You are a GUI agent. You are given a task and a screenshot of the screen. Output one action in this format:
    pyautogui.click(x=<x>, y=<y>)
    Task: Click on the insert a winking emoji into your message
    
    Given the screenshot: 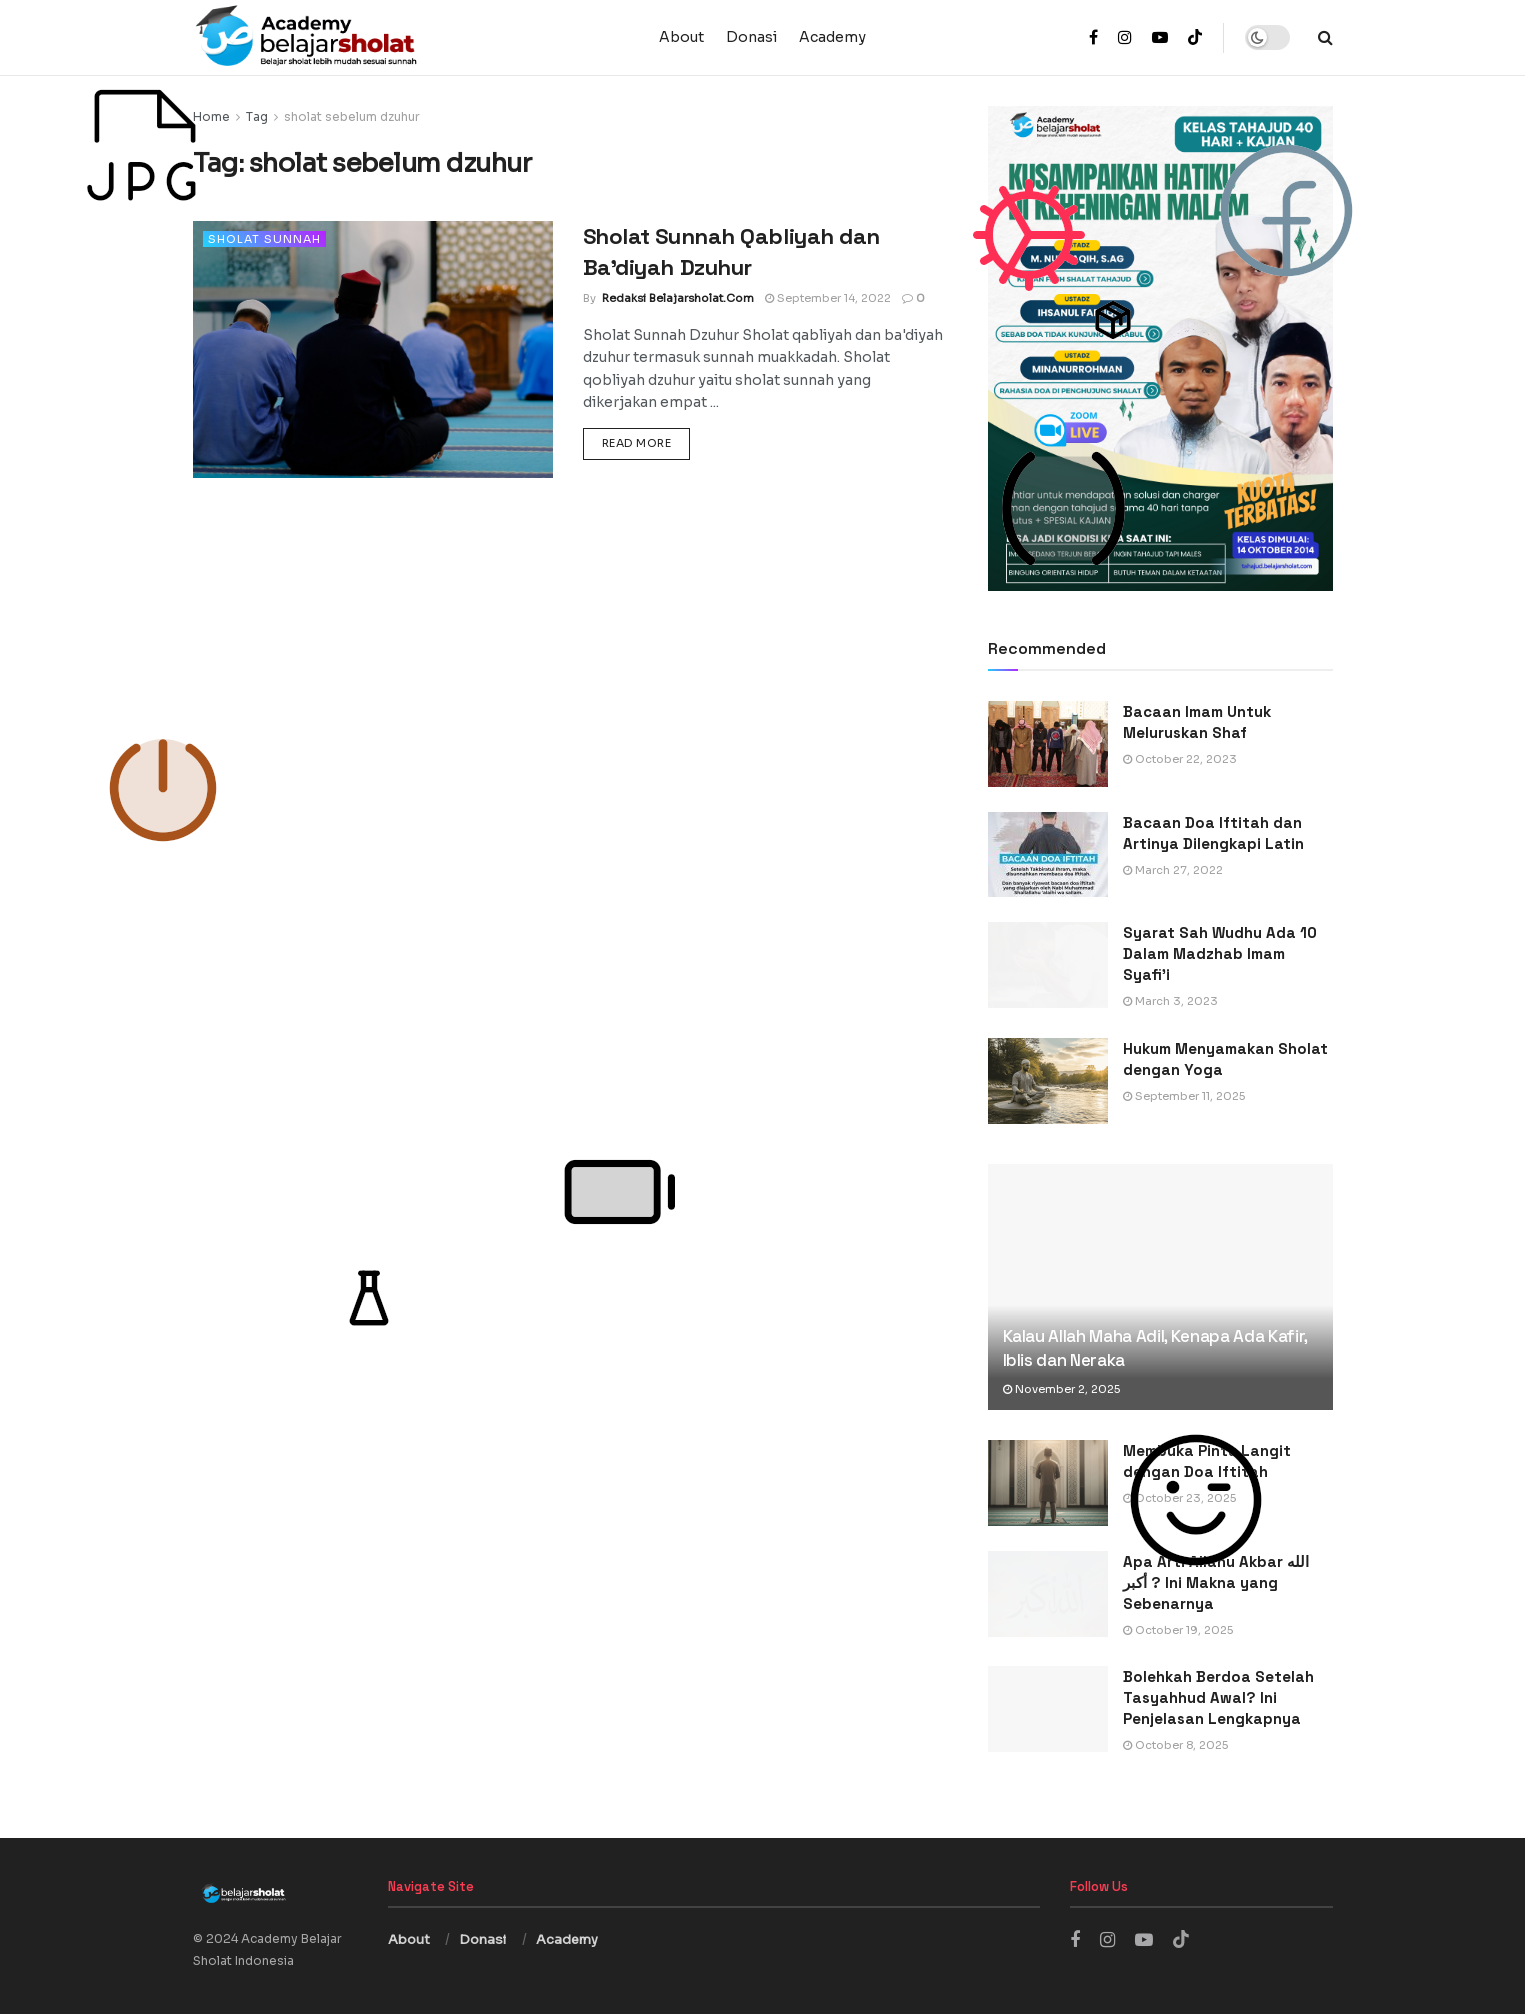 What is the action you would take?
    pyautogui.click(x=1196, y=1500)
    